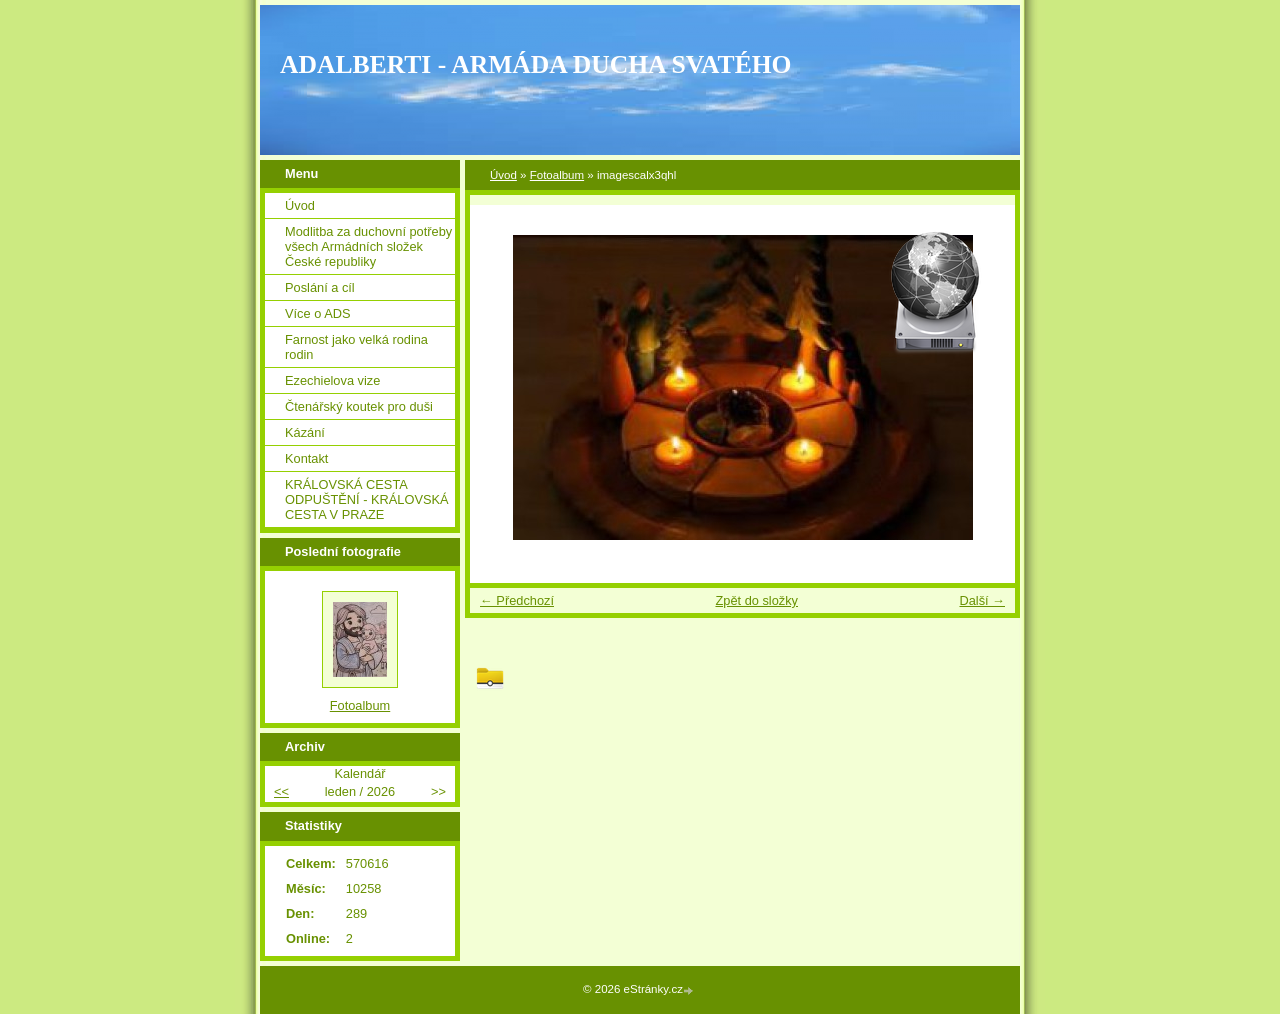  Describe the element at coordinates (490, 679) in the screenshot. I see `open folder containing Pokémon-related files` at that location.